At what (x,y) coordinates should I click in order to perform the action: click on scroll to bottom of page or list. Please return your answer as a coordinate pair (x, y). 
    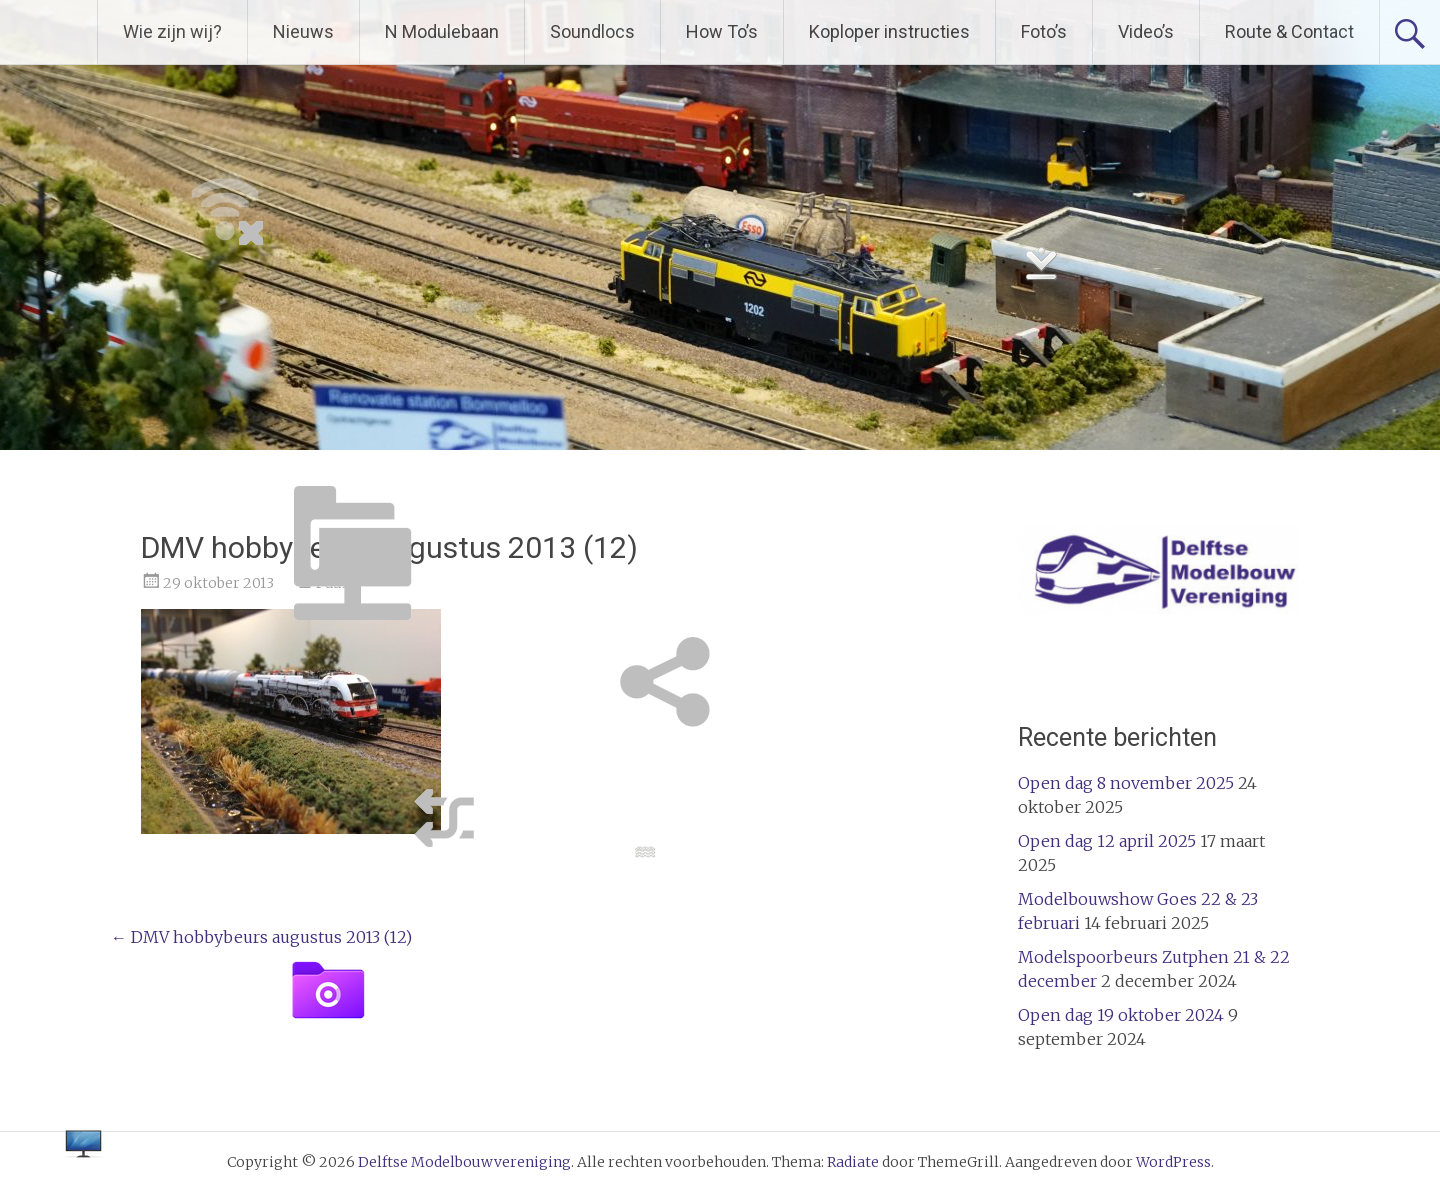
    Looking at the image, I should click on (1041, 264).